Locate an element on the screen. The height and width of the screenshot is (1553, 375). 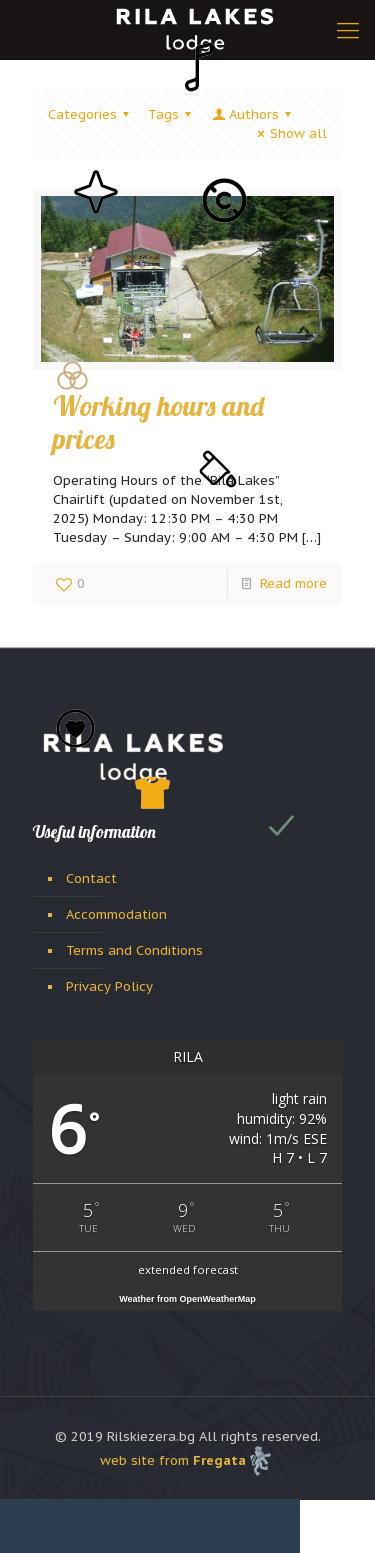
fill an area with color is located at coordinates (218, 469).